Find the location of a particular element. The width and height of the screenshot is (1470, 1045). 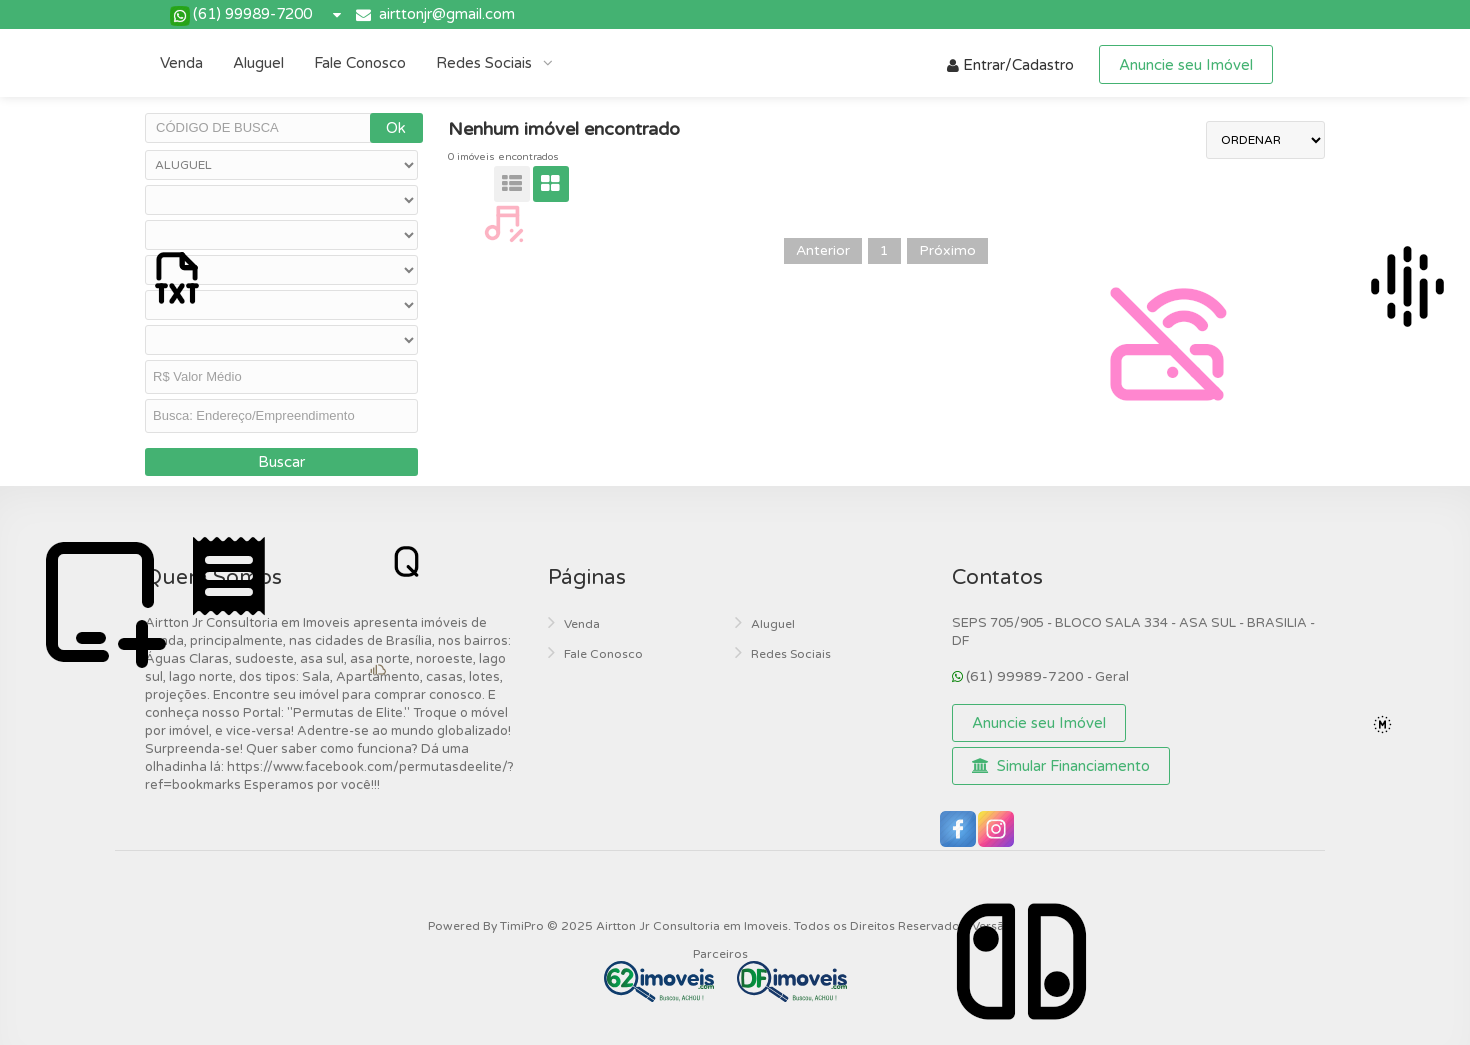

text file type indicator is located at coordinates (177, 278).